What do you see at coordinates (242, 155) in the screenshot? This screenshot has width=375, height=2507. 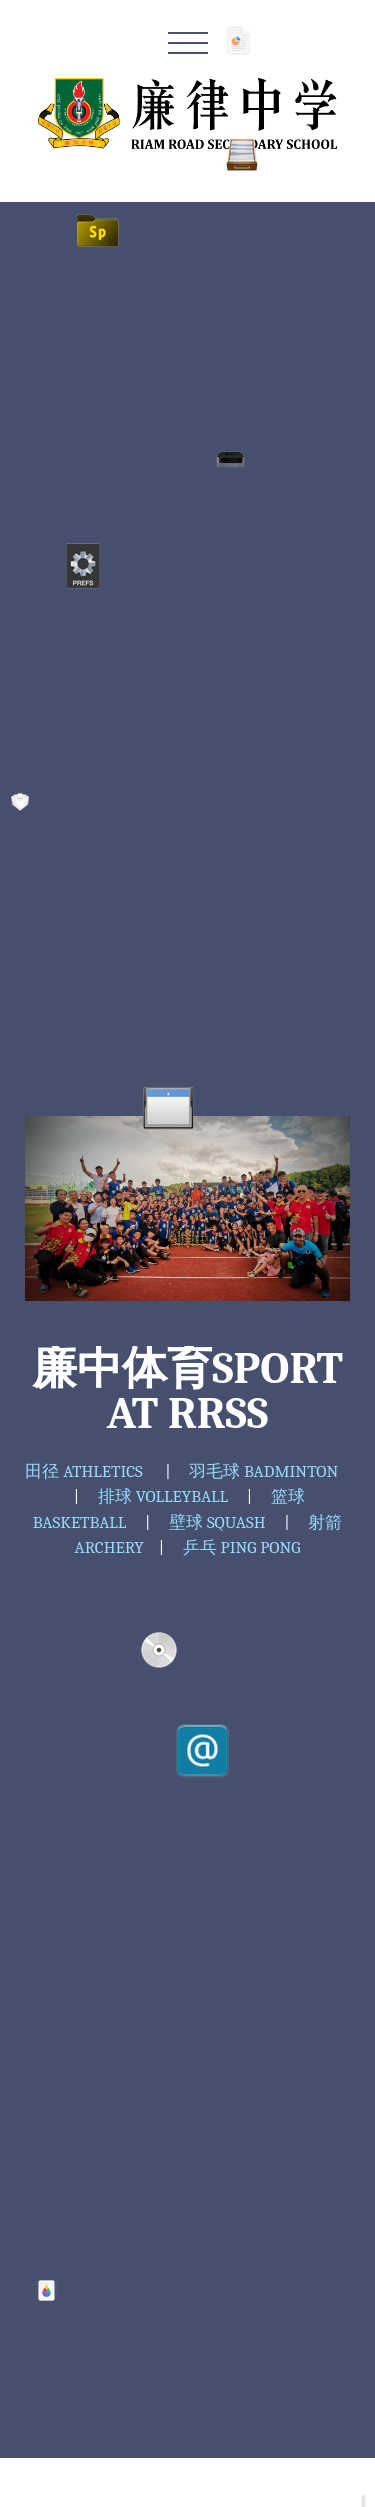 I see `access all my files in finder` at bounding box center [242, 155].